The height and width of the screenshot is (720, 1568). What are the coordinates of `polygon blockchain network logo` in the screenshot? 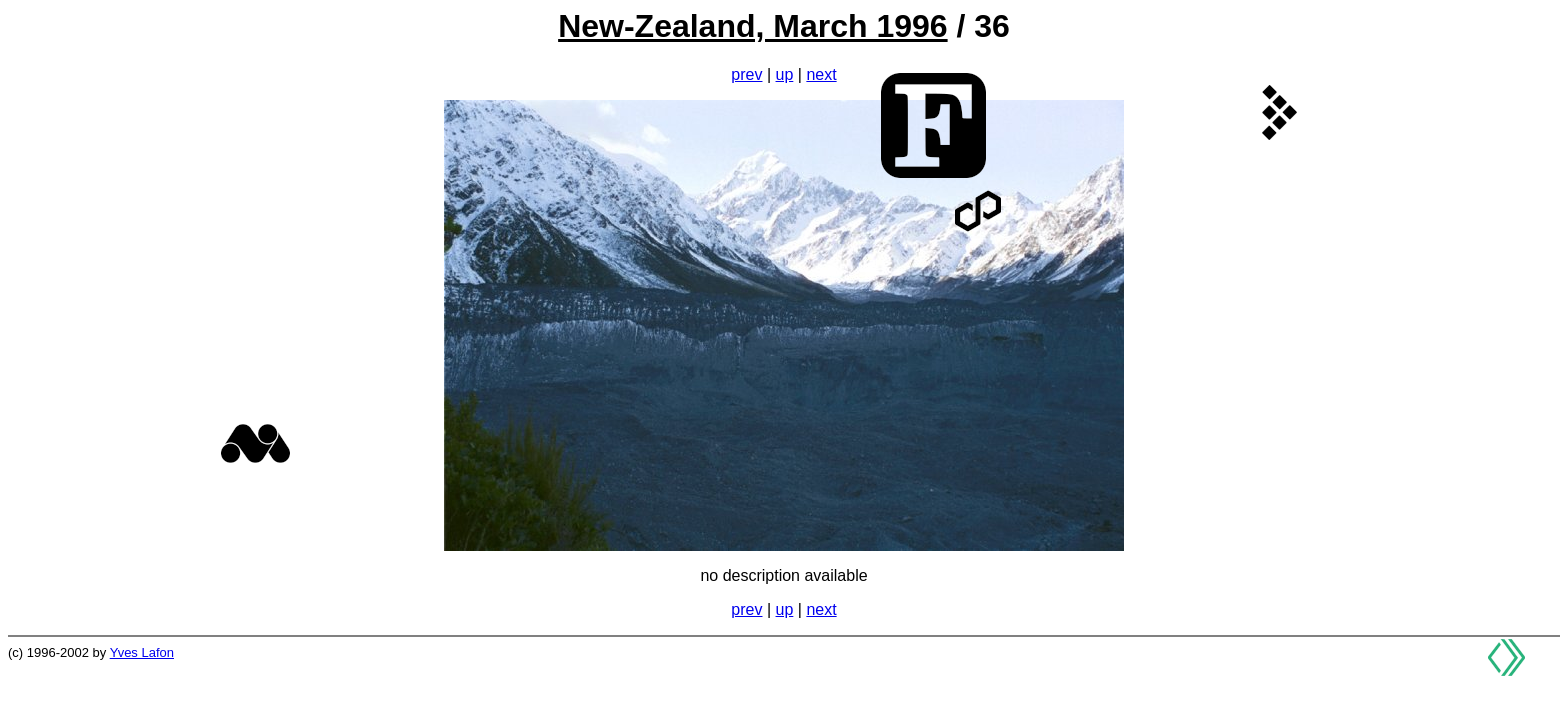 It's located at (978, 211).